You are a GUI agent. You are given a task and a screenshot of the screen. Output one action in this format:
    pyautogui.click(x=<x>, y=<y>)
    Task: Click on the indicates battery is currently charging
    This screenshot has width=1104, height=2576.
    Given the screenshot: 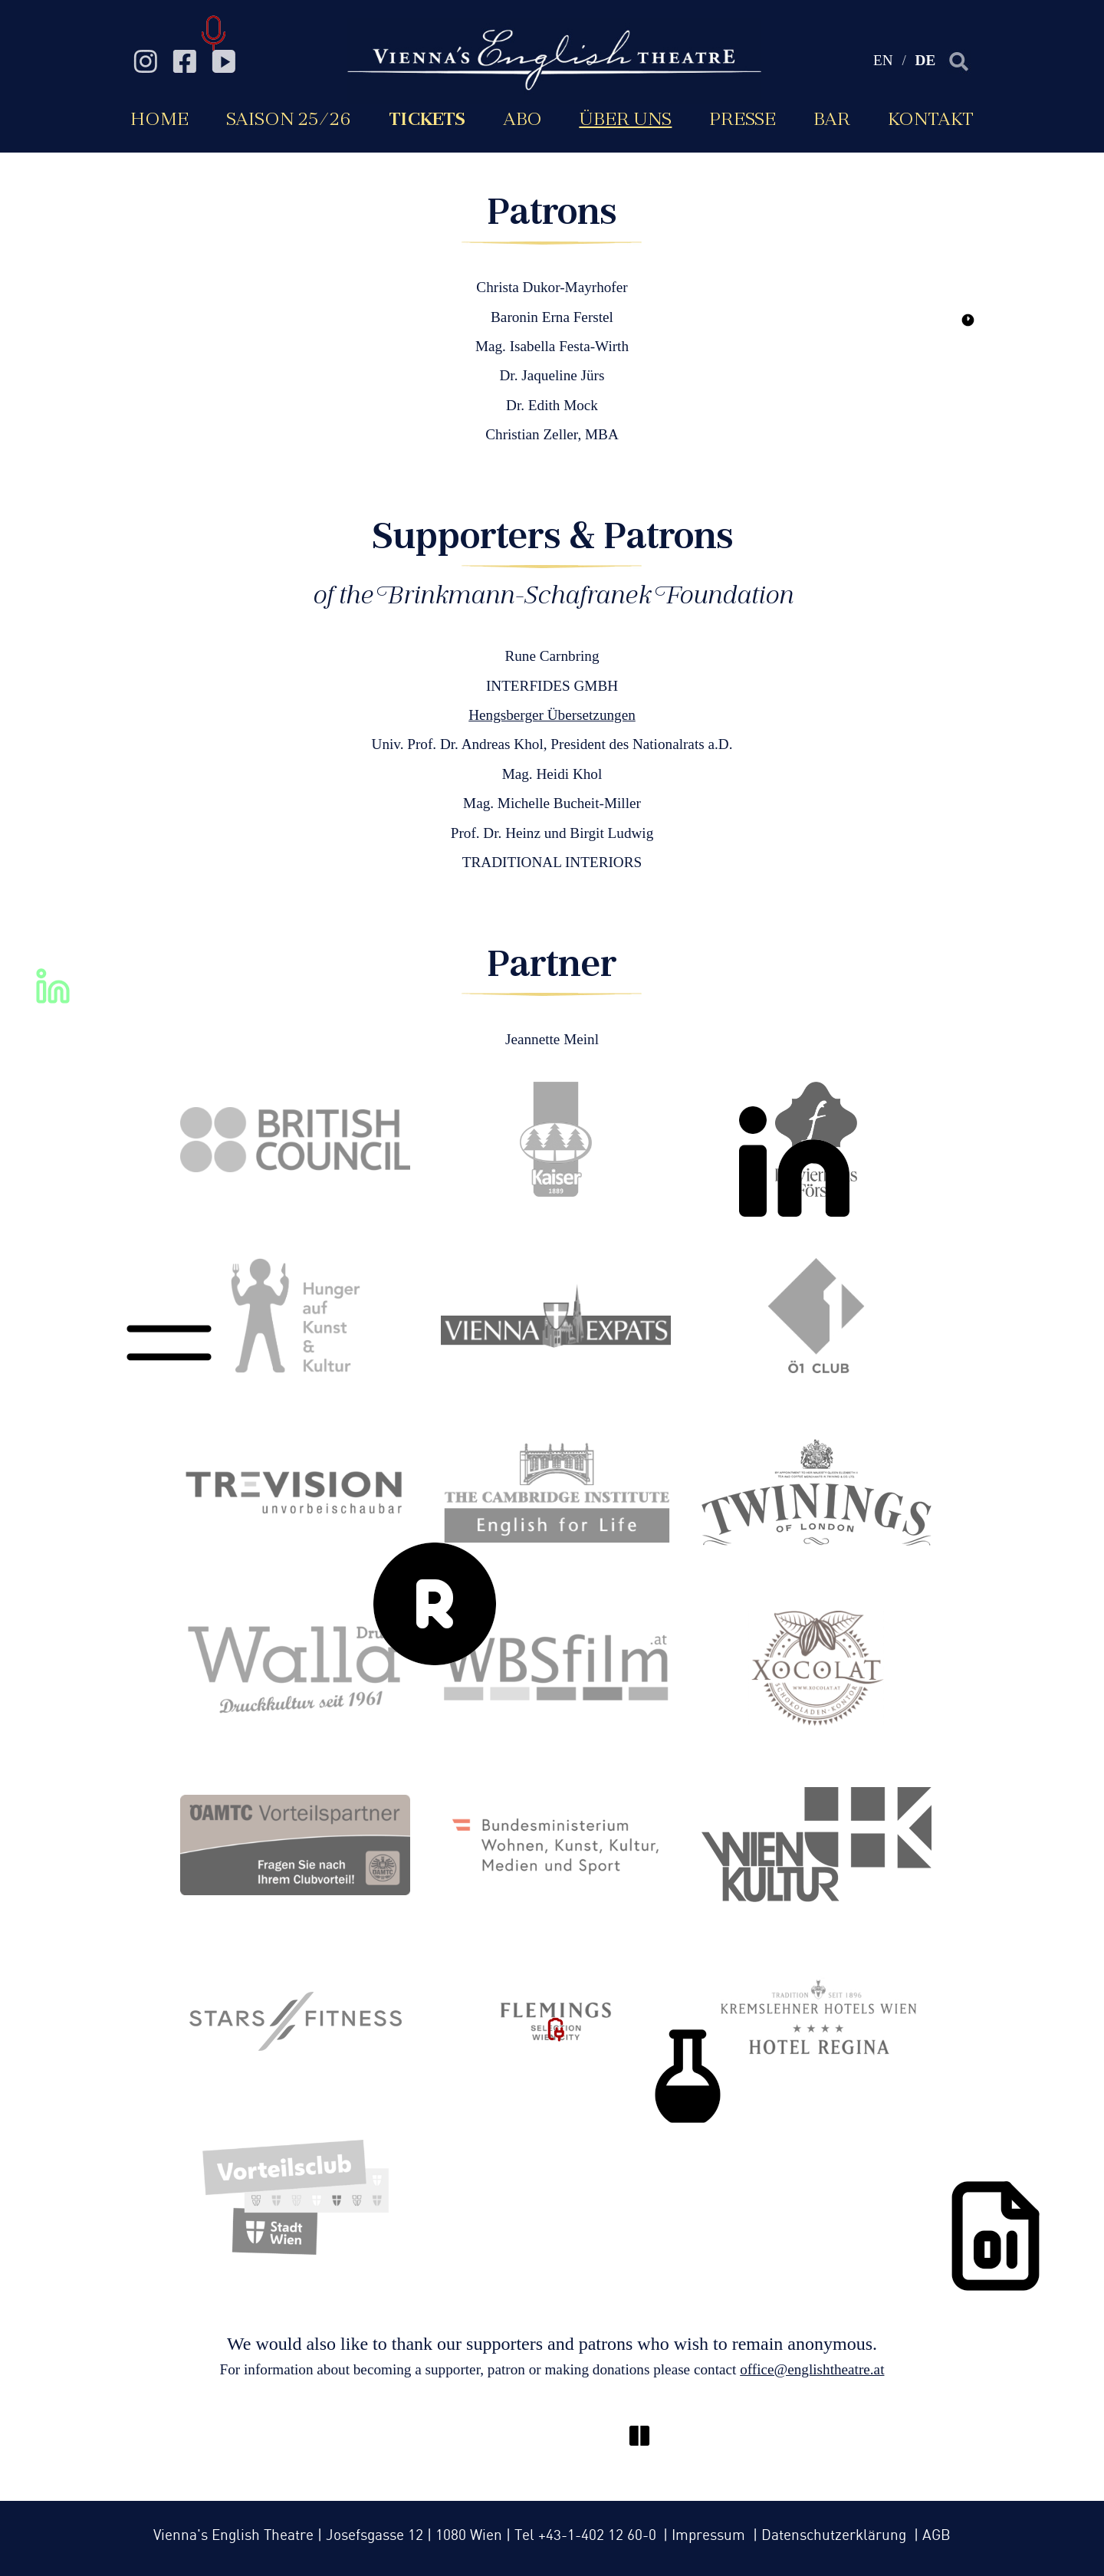 What is the action you would take?
    pyautogui.click(x=555, y=2029)
    